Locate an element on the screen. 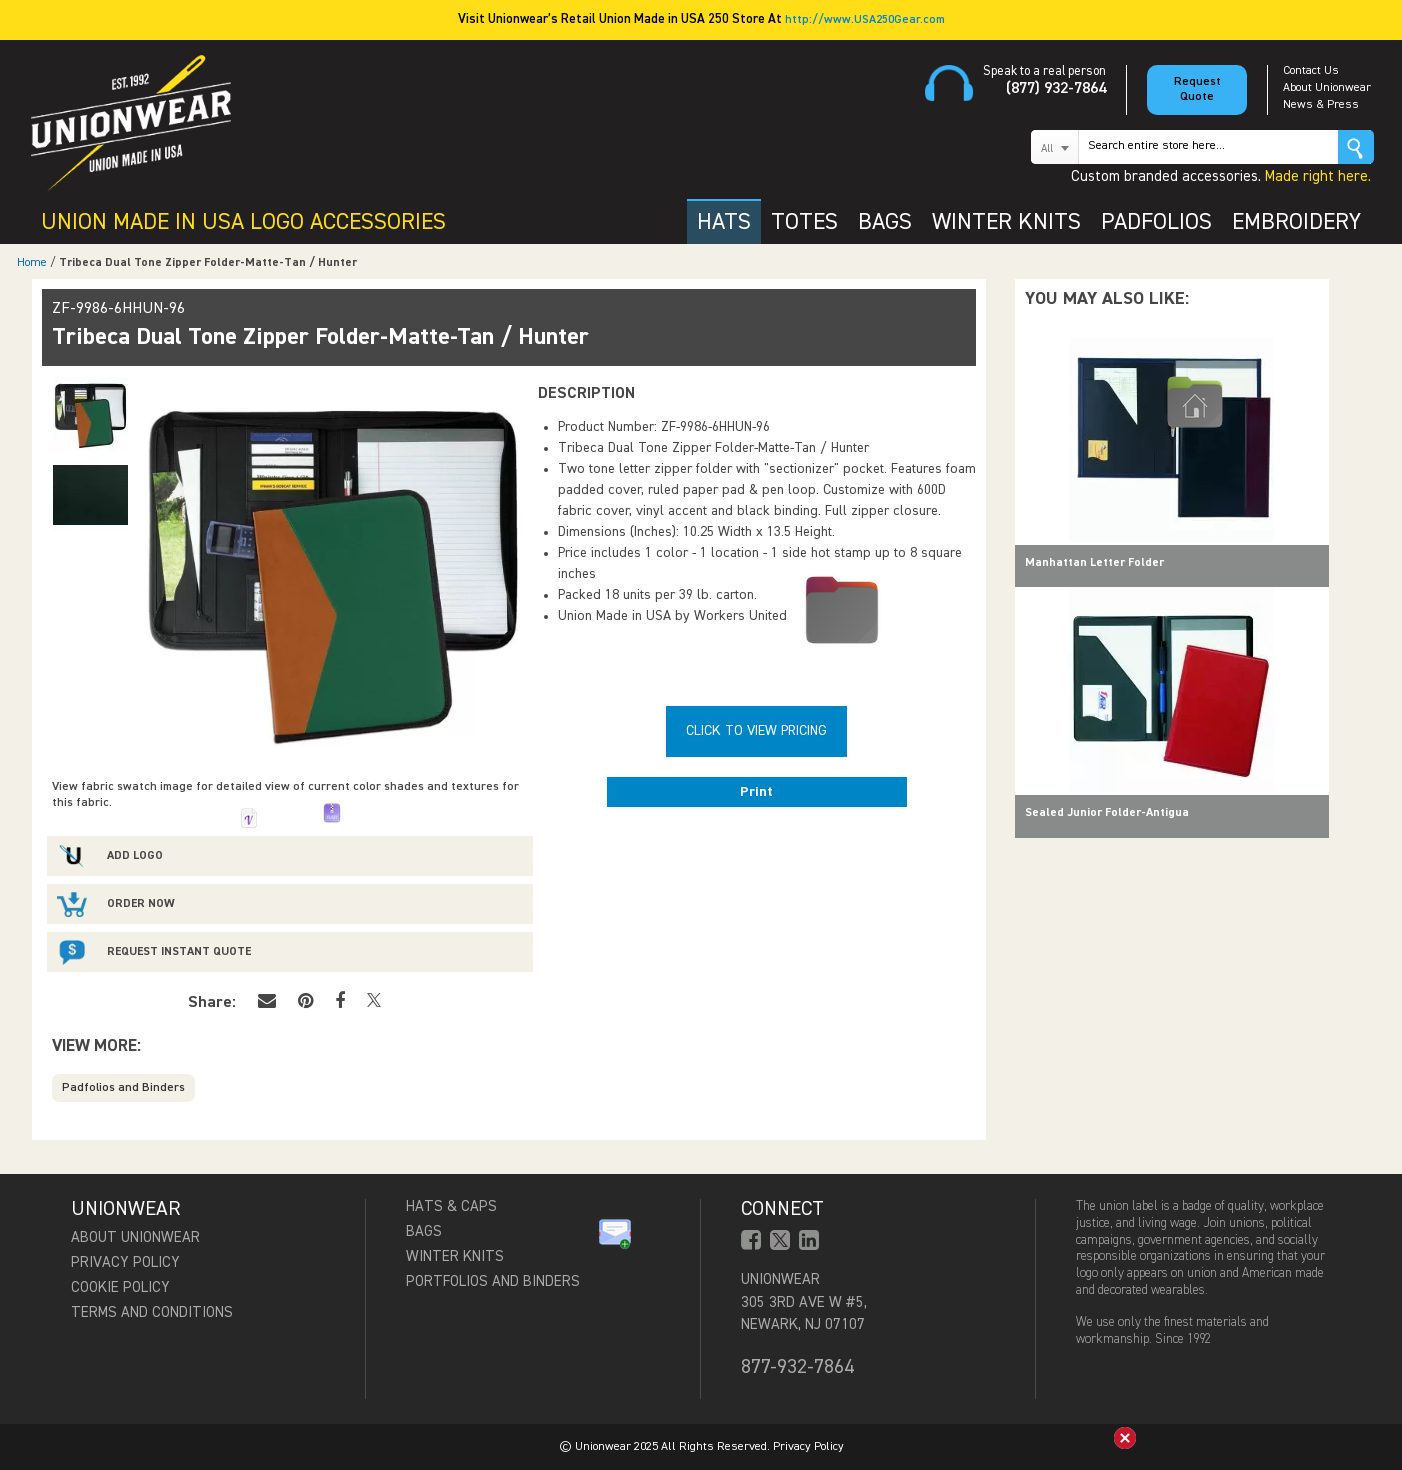 The image size is (1402, 1470). open folder or directory is located at coordinates (842, 610).